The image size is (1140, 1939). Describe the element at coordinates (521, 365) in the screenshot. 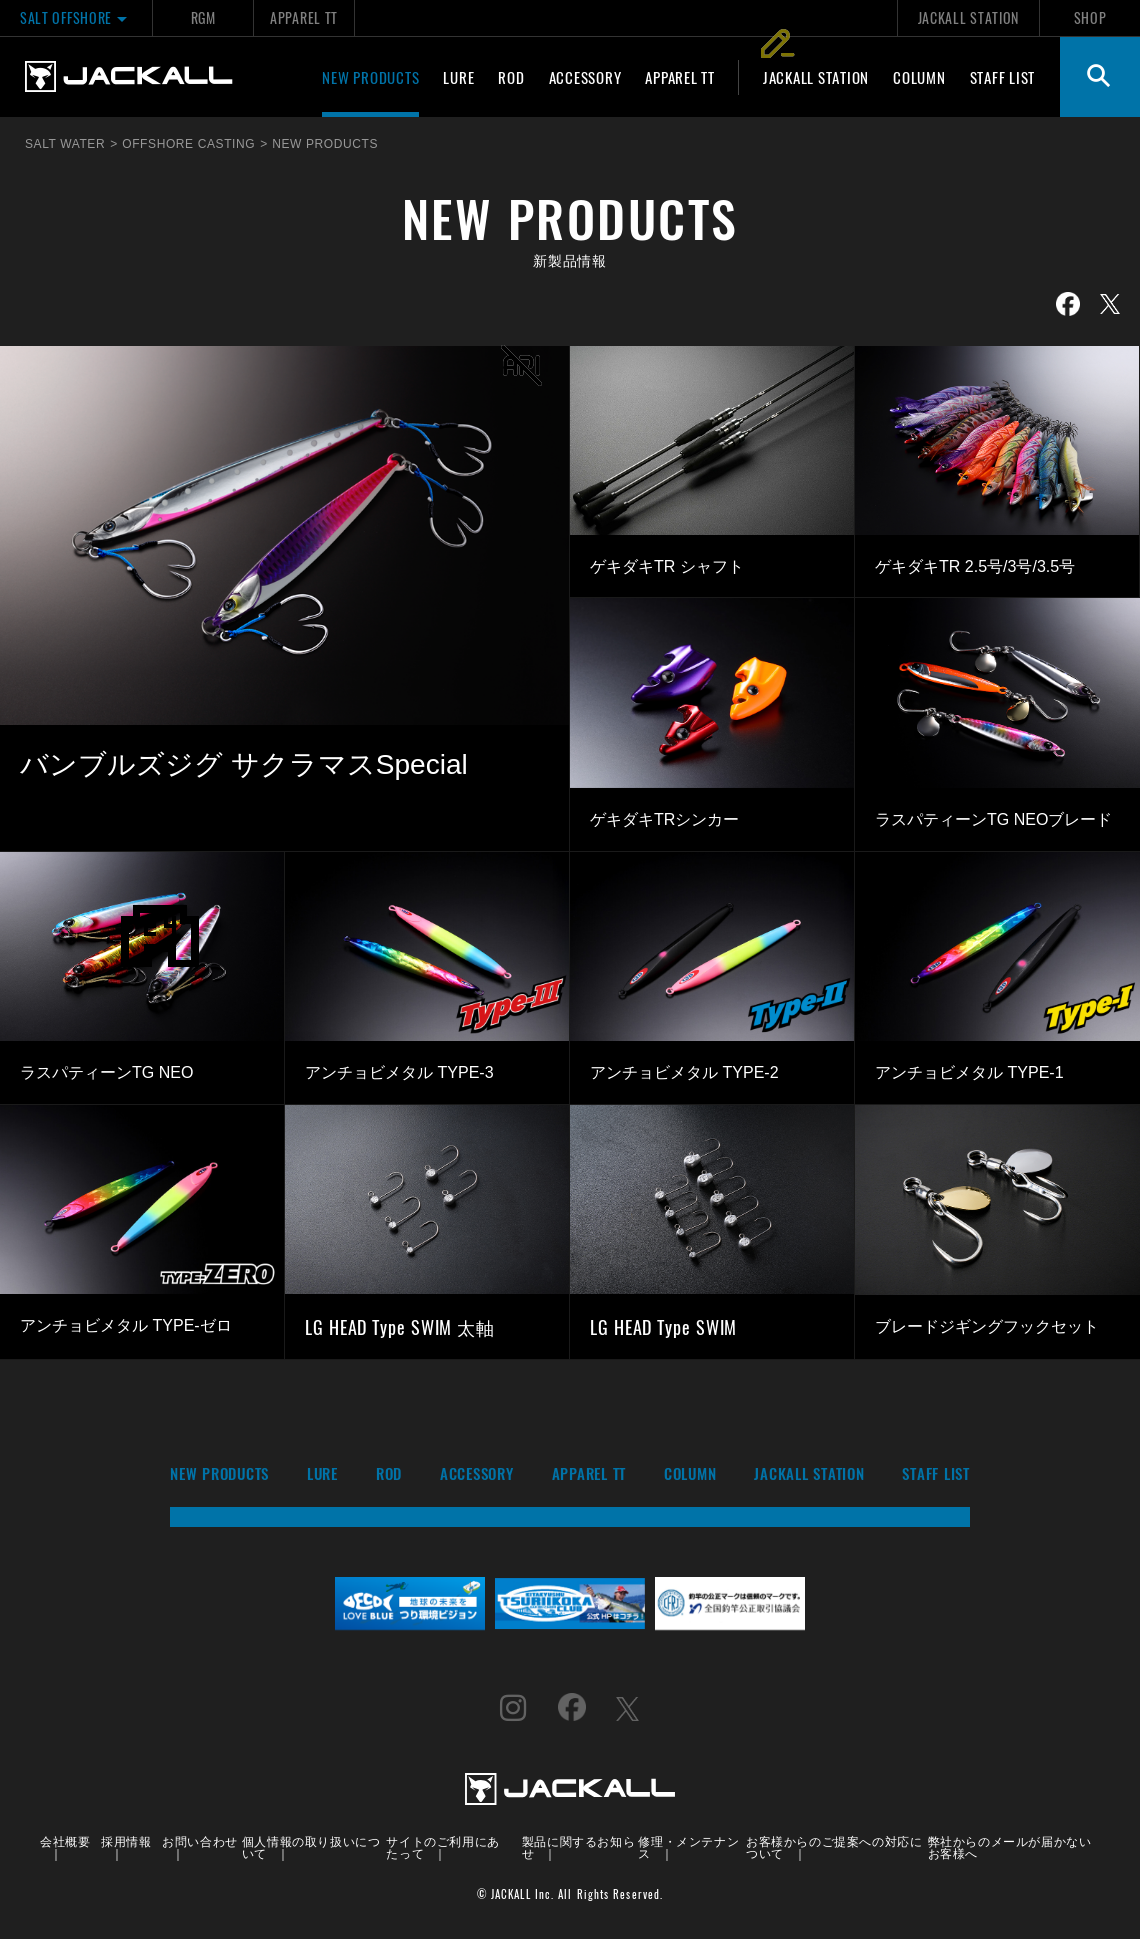

I see `api connection disabled or unavailable` at that location.